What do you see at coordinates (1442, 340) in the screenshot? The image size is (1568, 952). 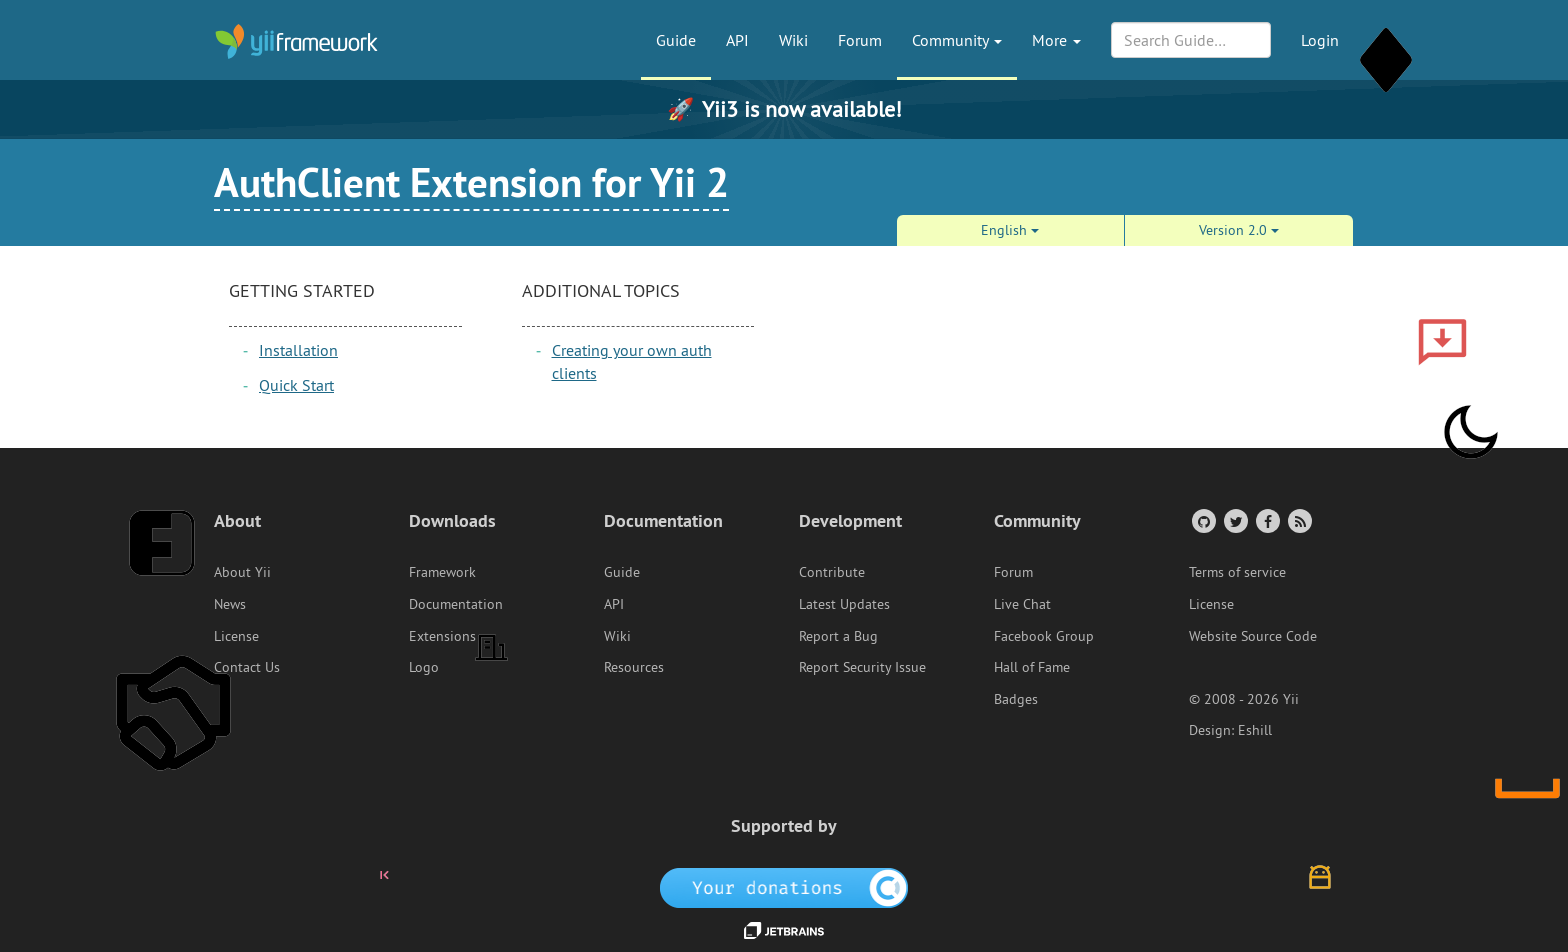 I see `download chat history` at bounding box center [1442, 340].